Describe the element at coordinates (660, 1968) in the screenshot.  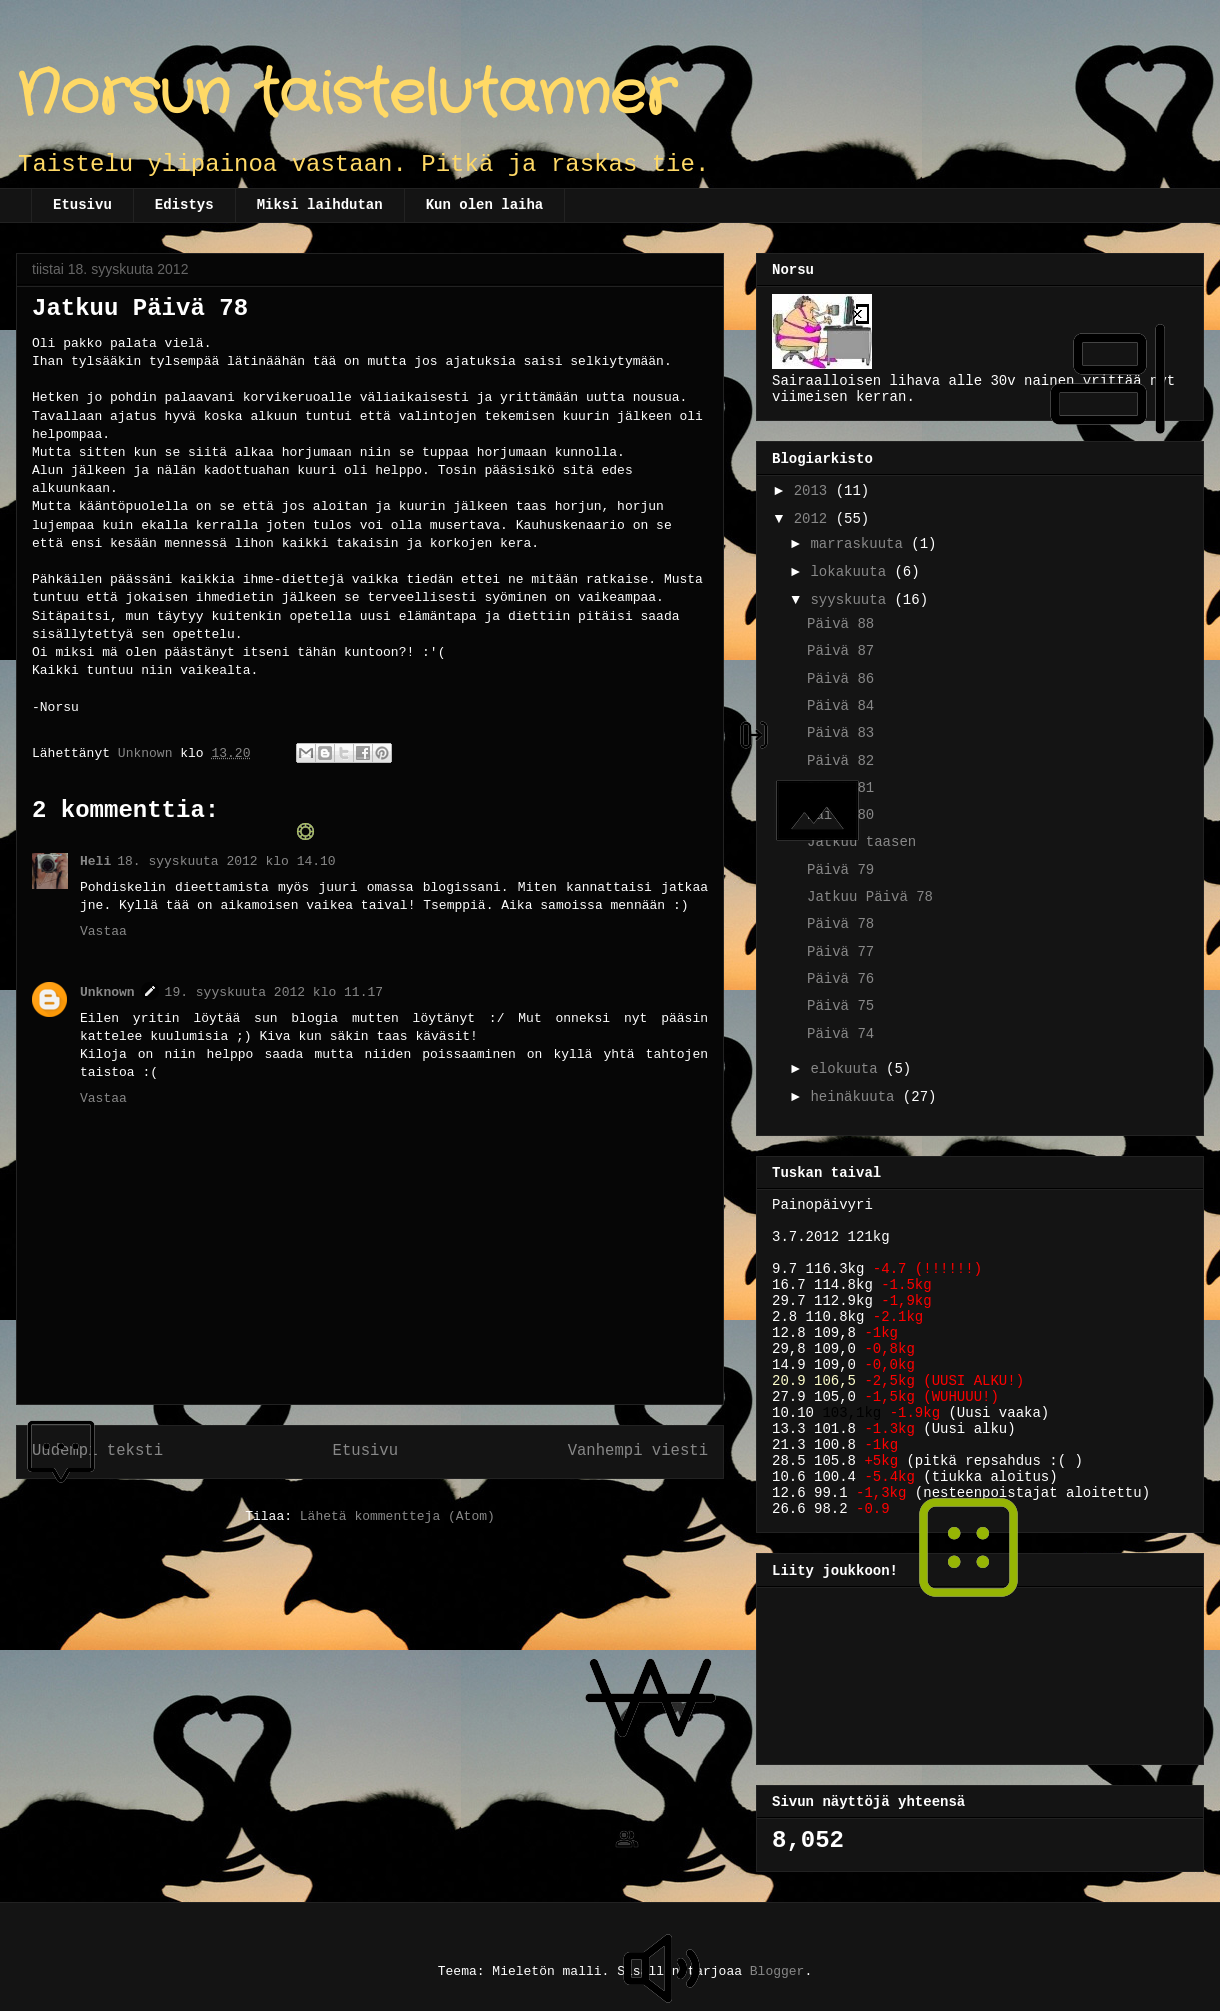
I see `volume is set to high` at that location.